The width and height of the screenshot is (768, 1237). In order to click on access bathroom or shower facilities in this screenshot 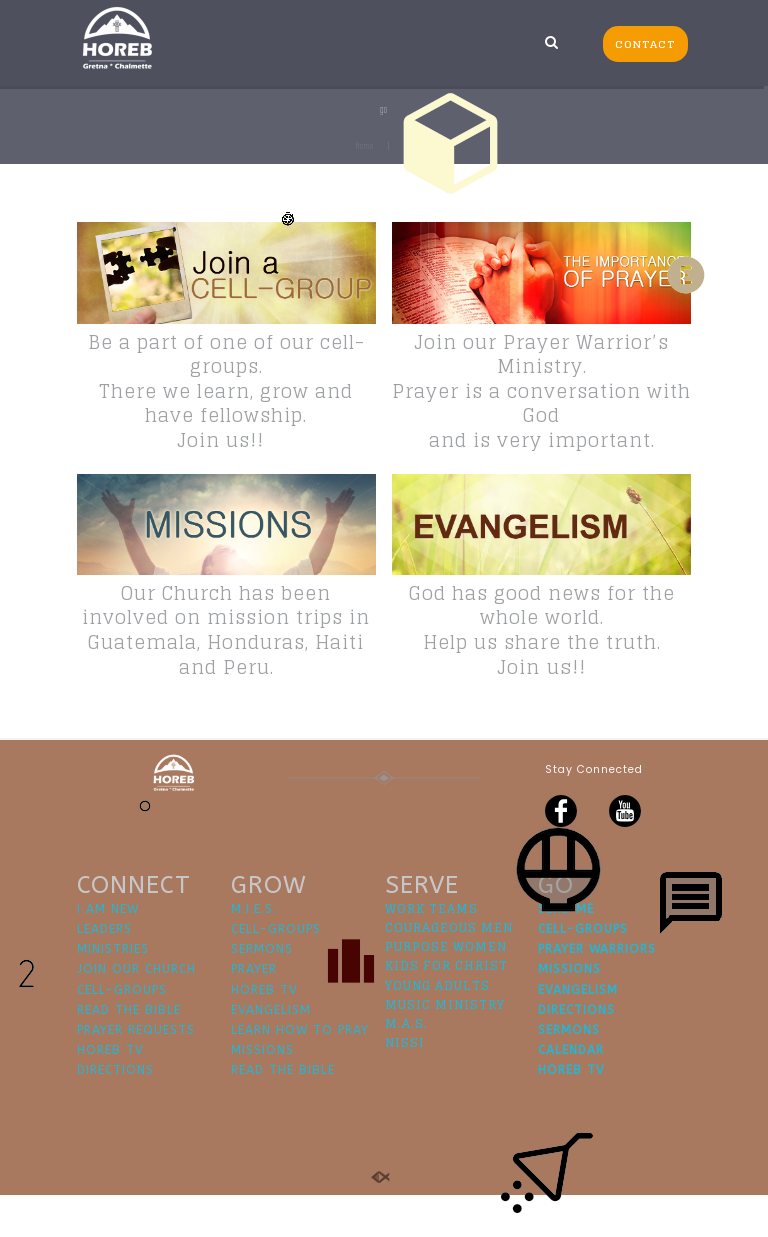, I will do `click(545, 1168)`.